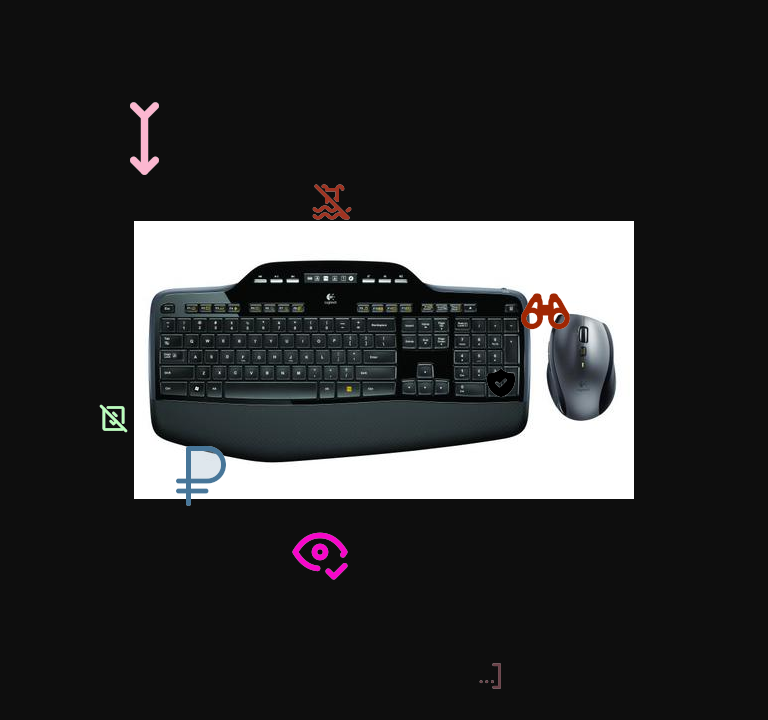  Describe the element at coordinates (491, 676) in the screenshot. I see `indicates end of a code block or container` at that location.